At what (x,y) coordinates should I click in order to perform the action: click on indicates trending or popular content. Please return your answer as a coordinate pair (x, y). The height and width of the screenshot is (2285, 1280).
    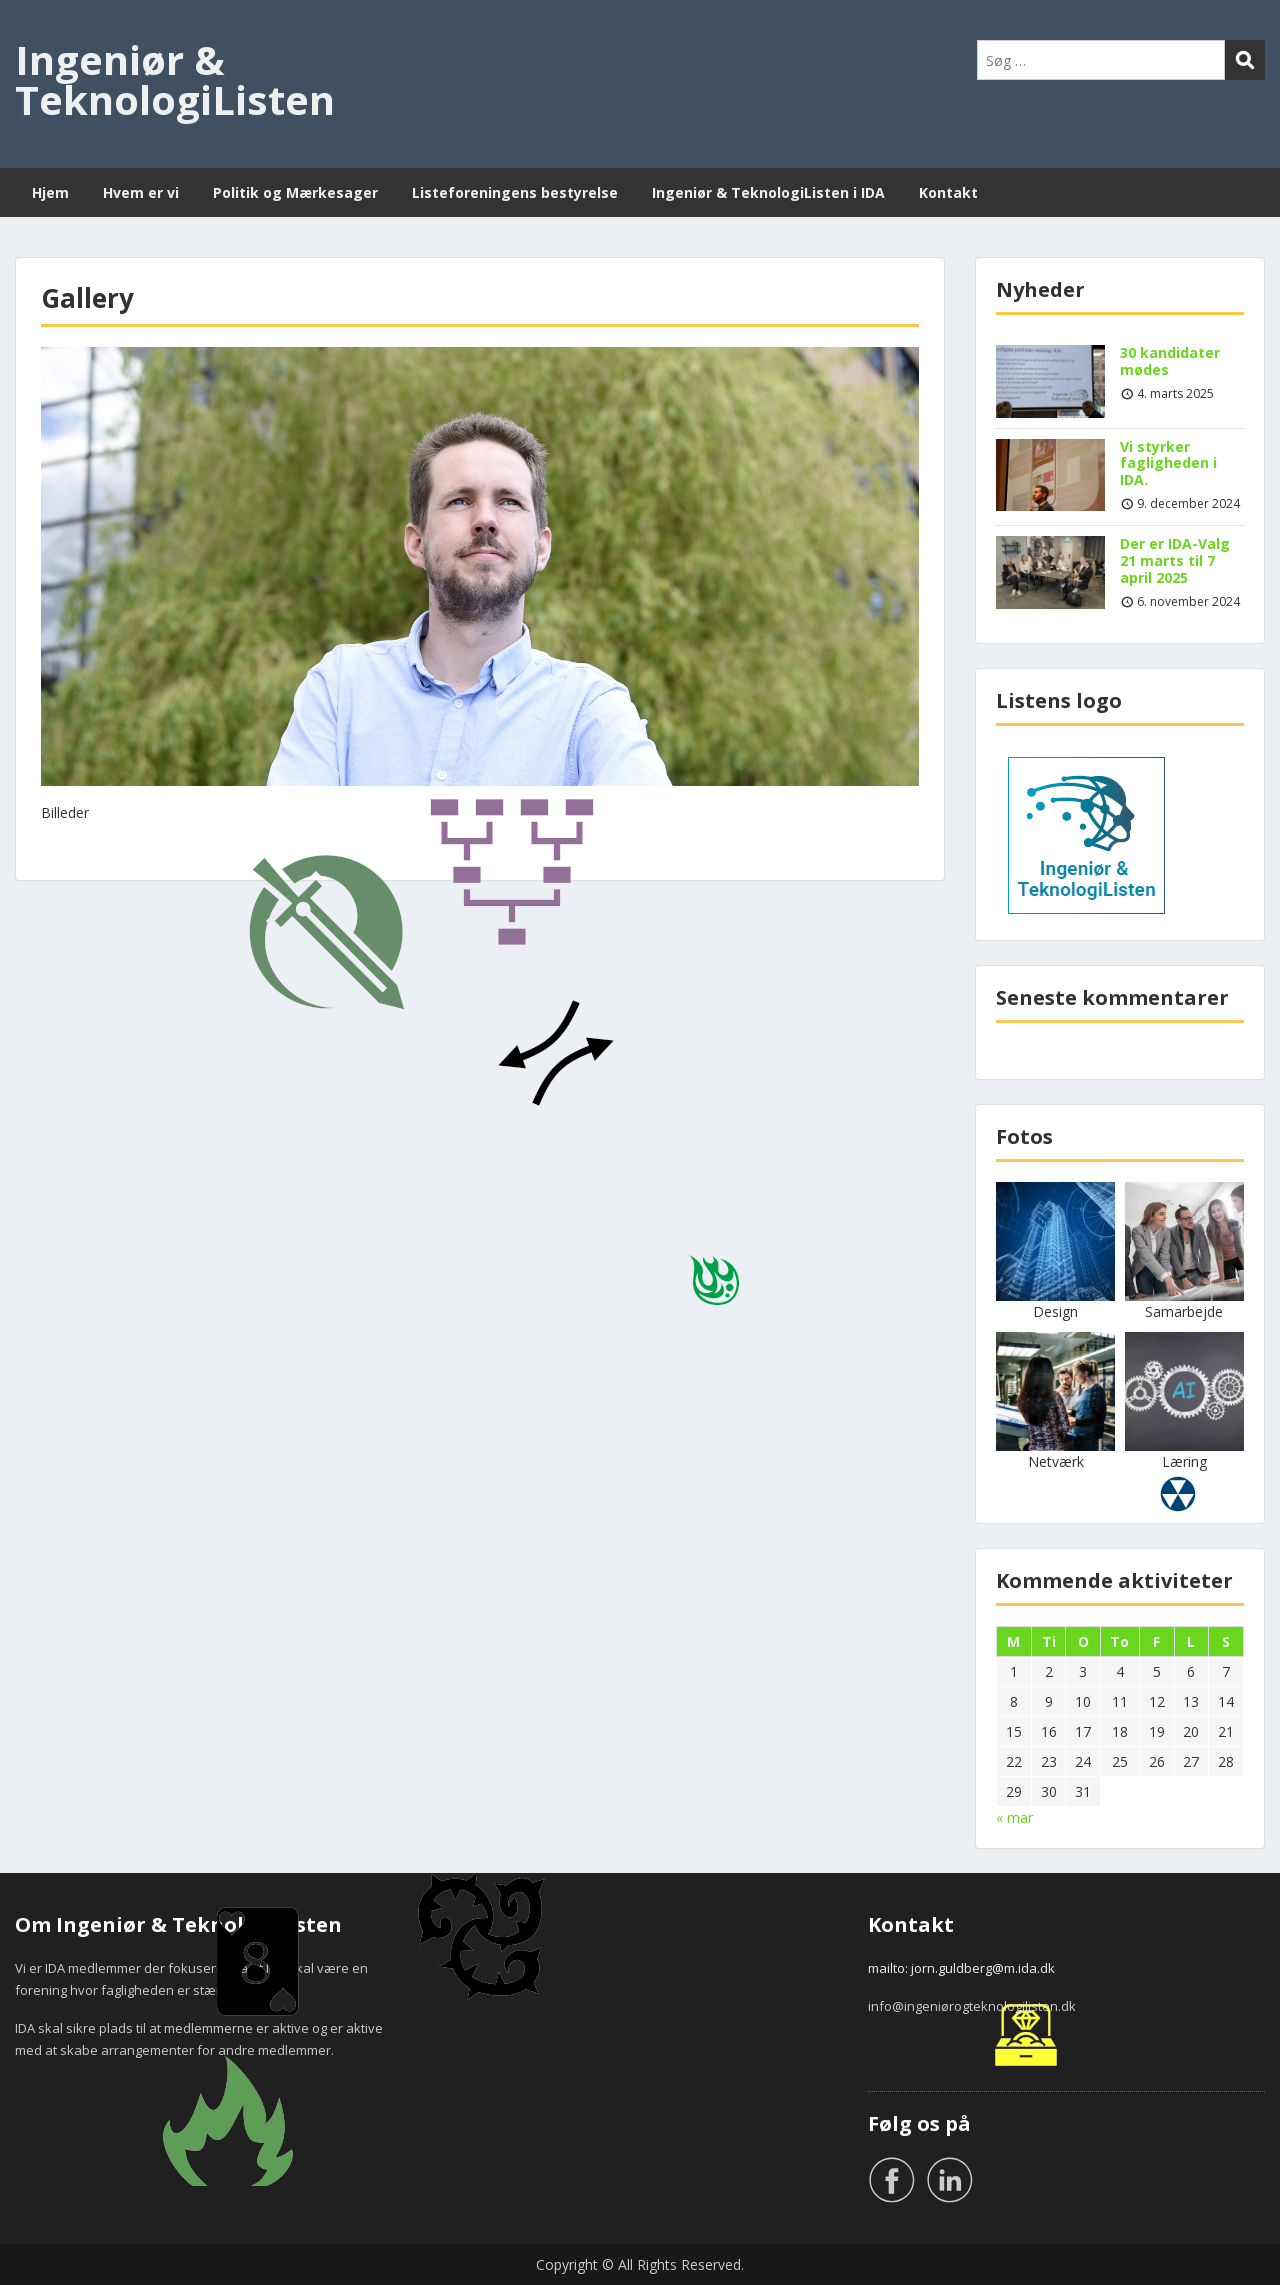
    Looking at the image, I should click on (228, 2121).